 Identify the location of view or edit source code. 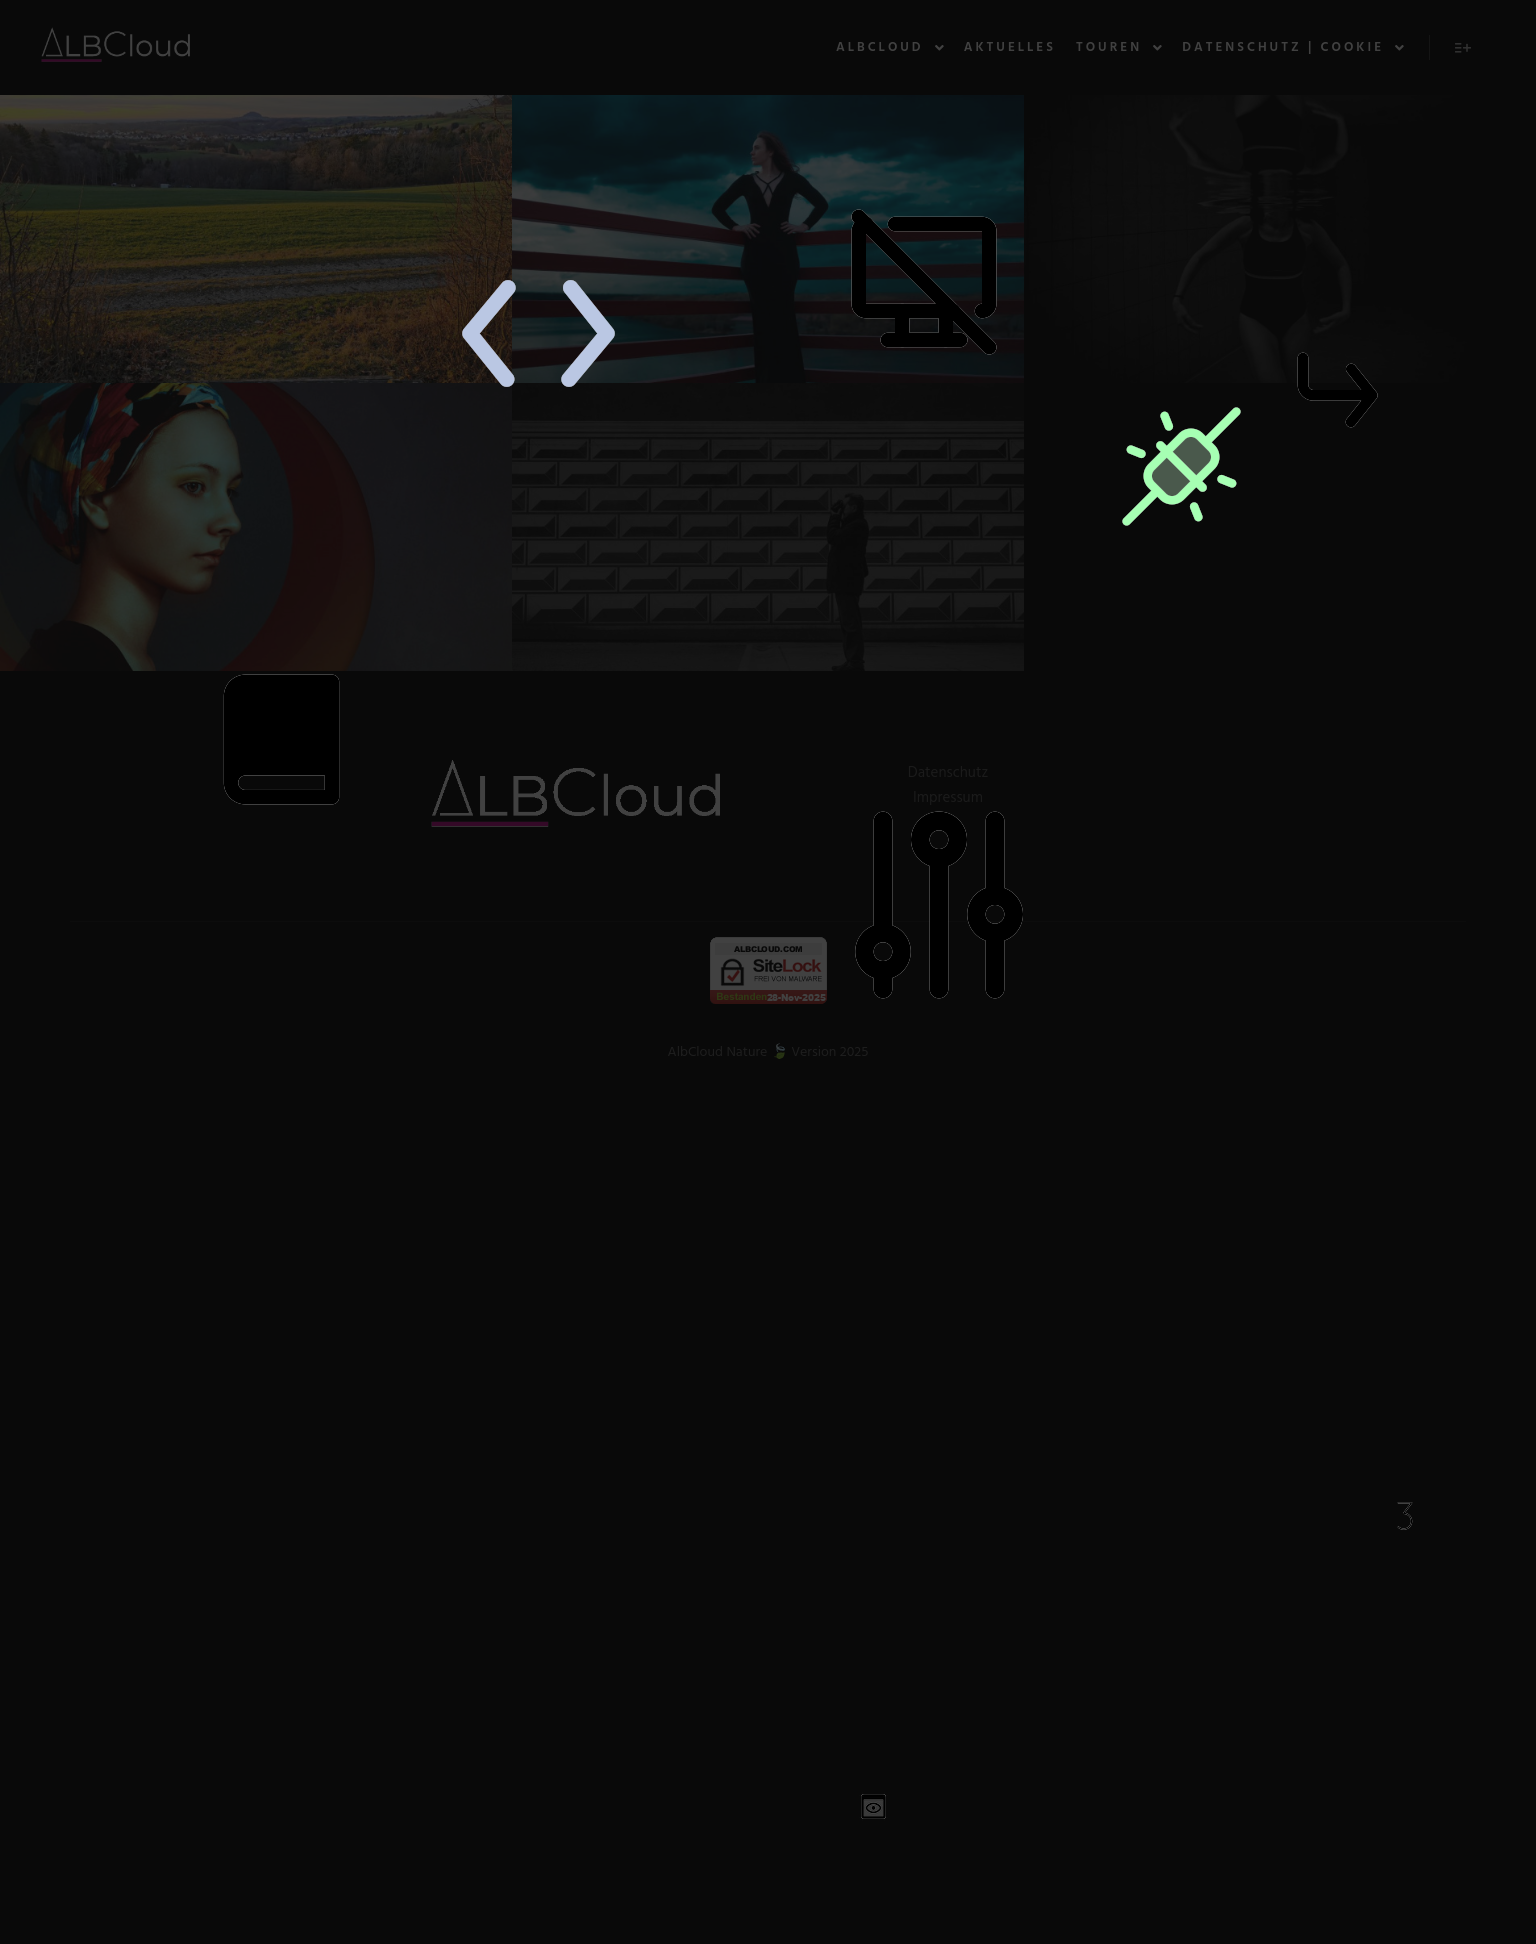
(538, 333).